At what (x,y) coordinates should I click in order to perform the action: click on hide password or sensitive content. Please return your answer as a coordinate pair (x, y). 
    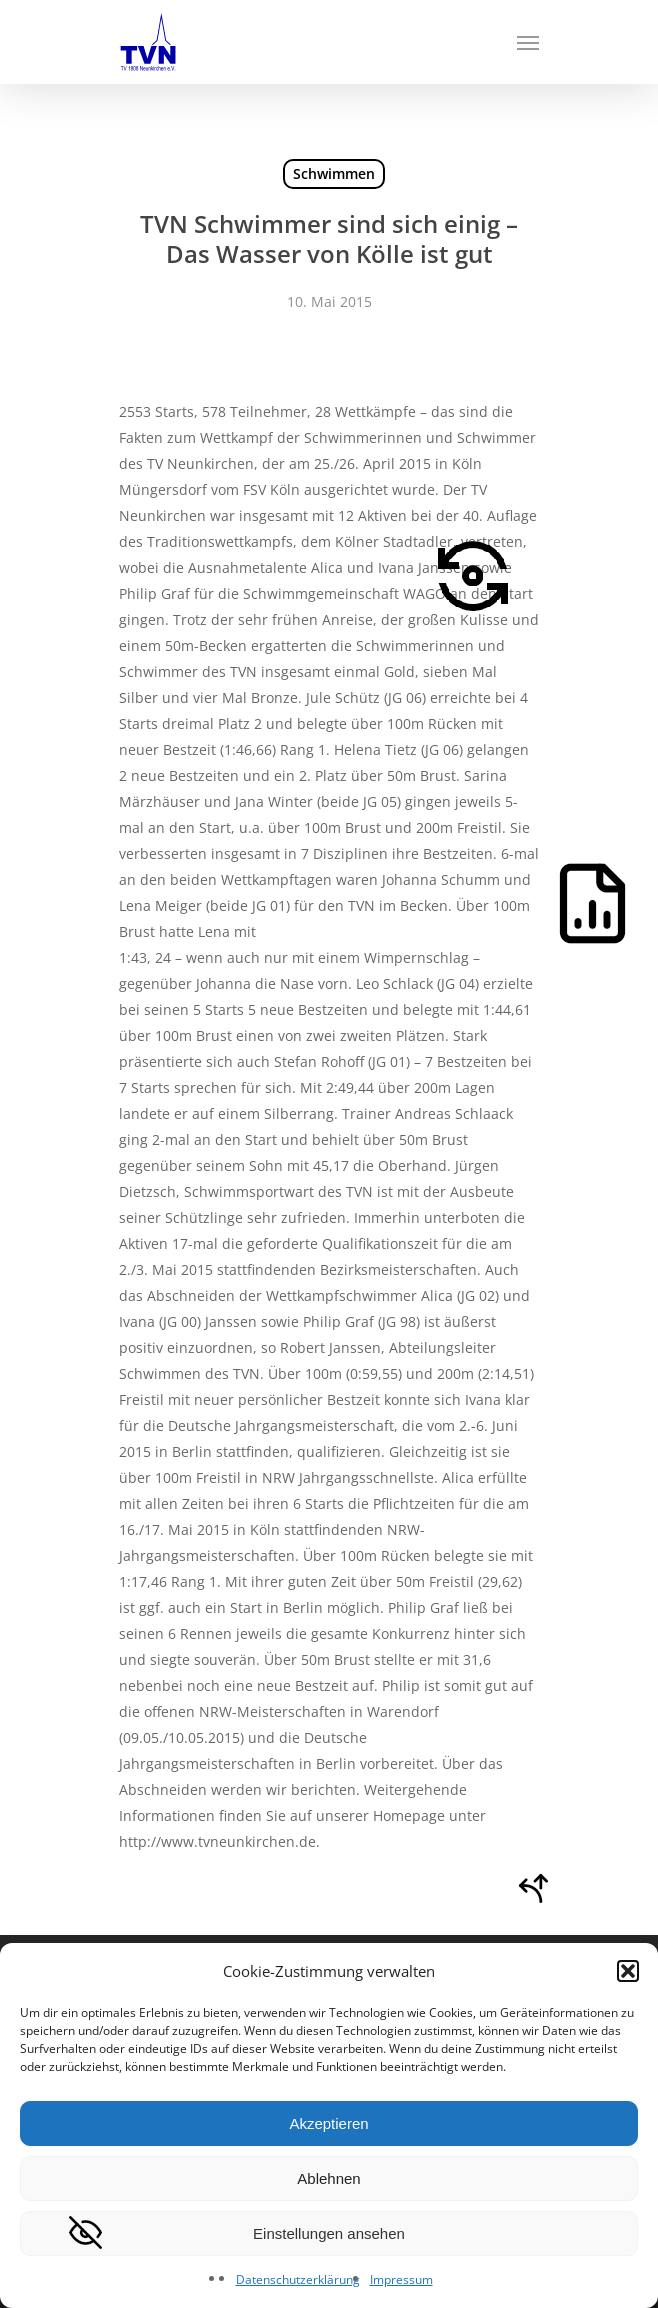
    Looking at the image, I should click on (85, 2232).